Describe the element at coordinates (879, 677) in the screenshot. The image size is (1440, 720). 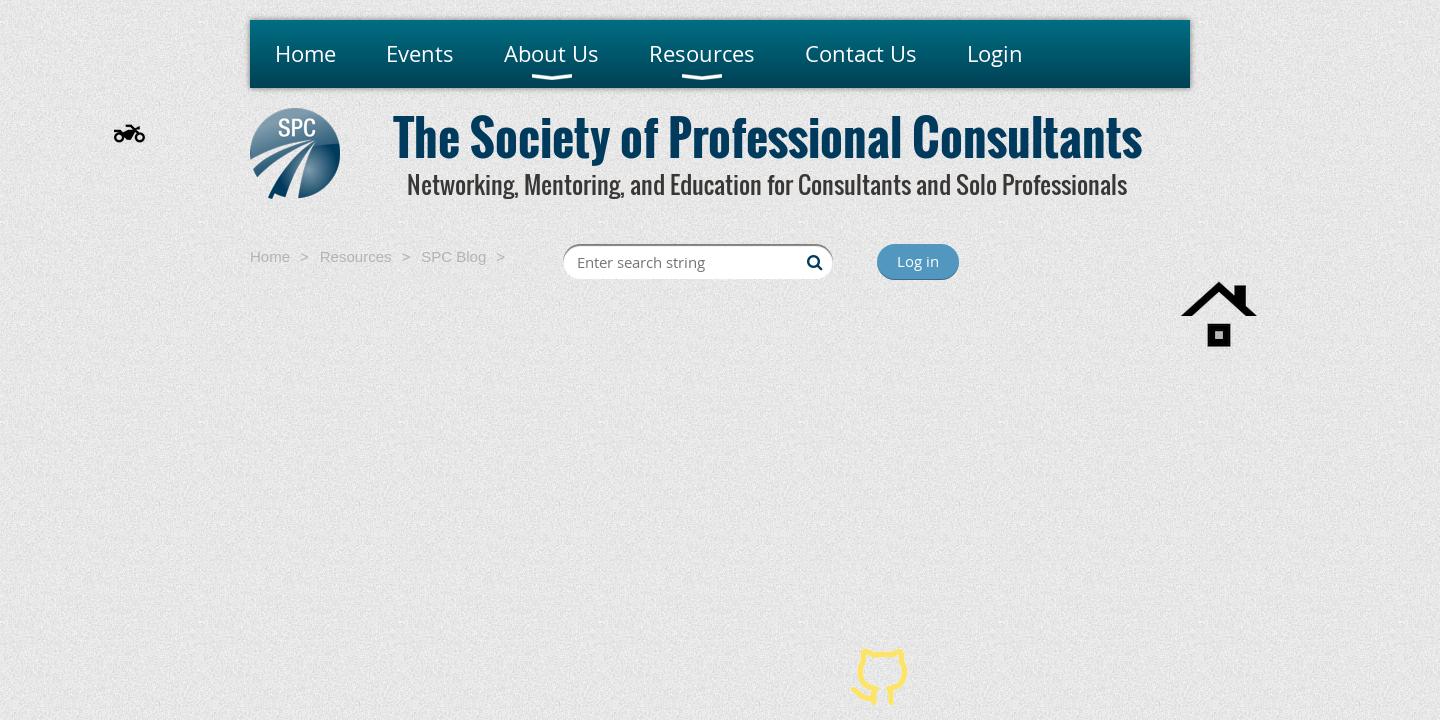
I see `view project on github` at that location.